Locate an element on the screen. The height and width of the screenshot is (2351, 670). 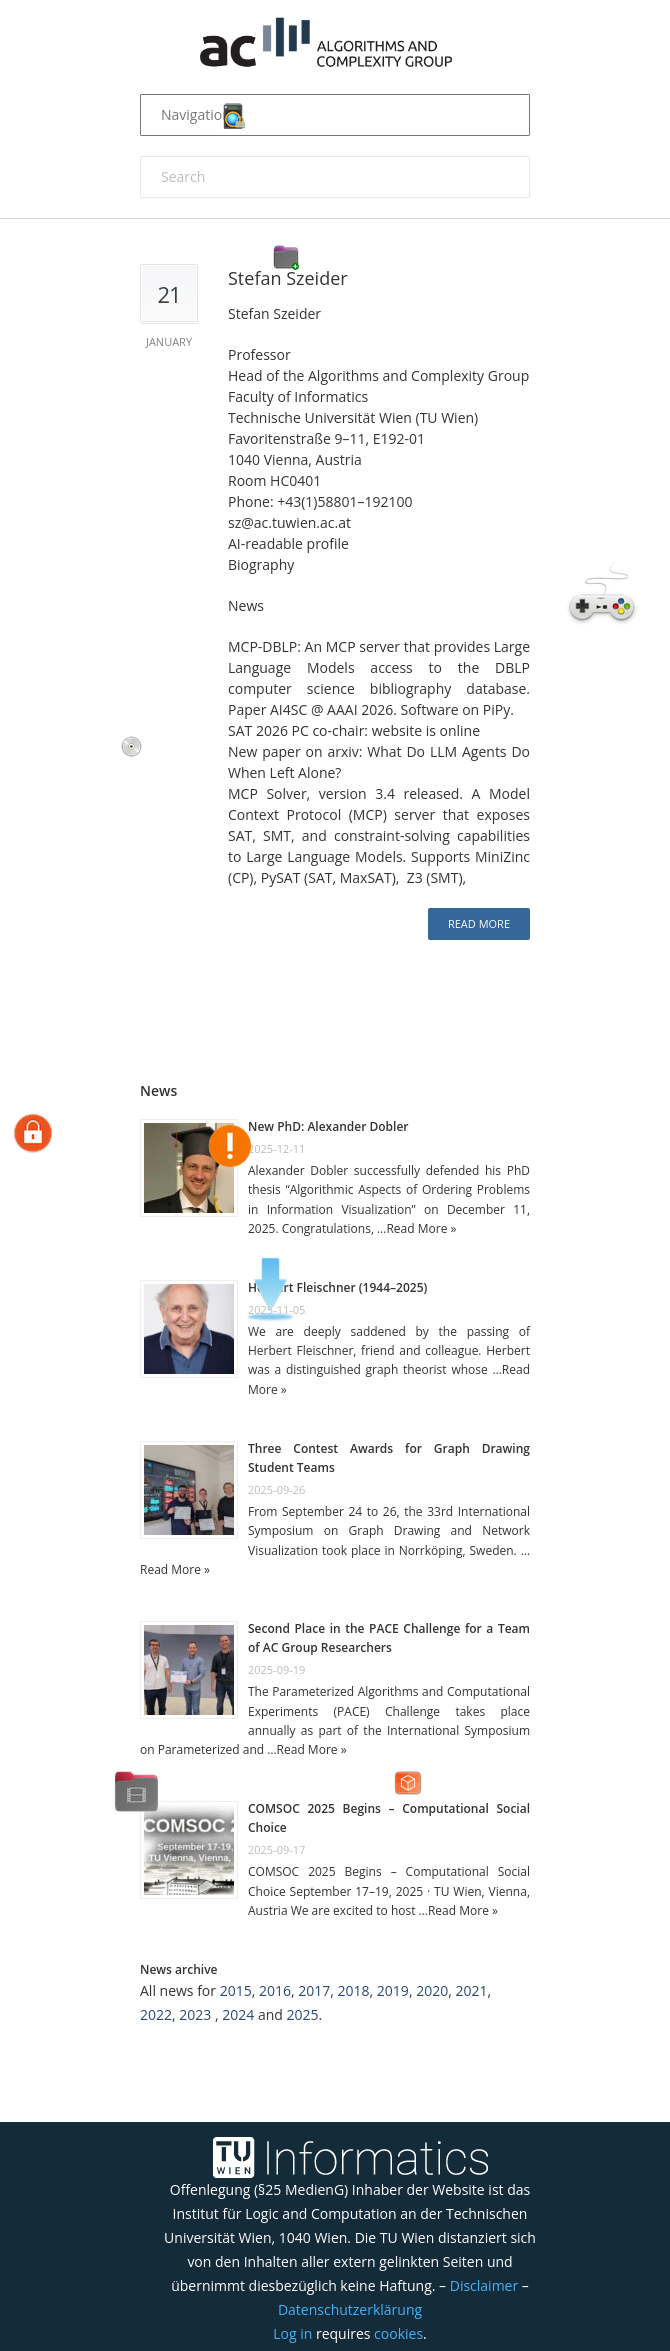
indicates a warning or caution state is located at coordinates (230, 1146).